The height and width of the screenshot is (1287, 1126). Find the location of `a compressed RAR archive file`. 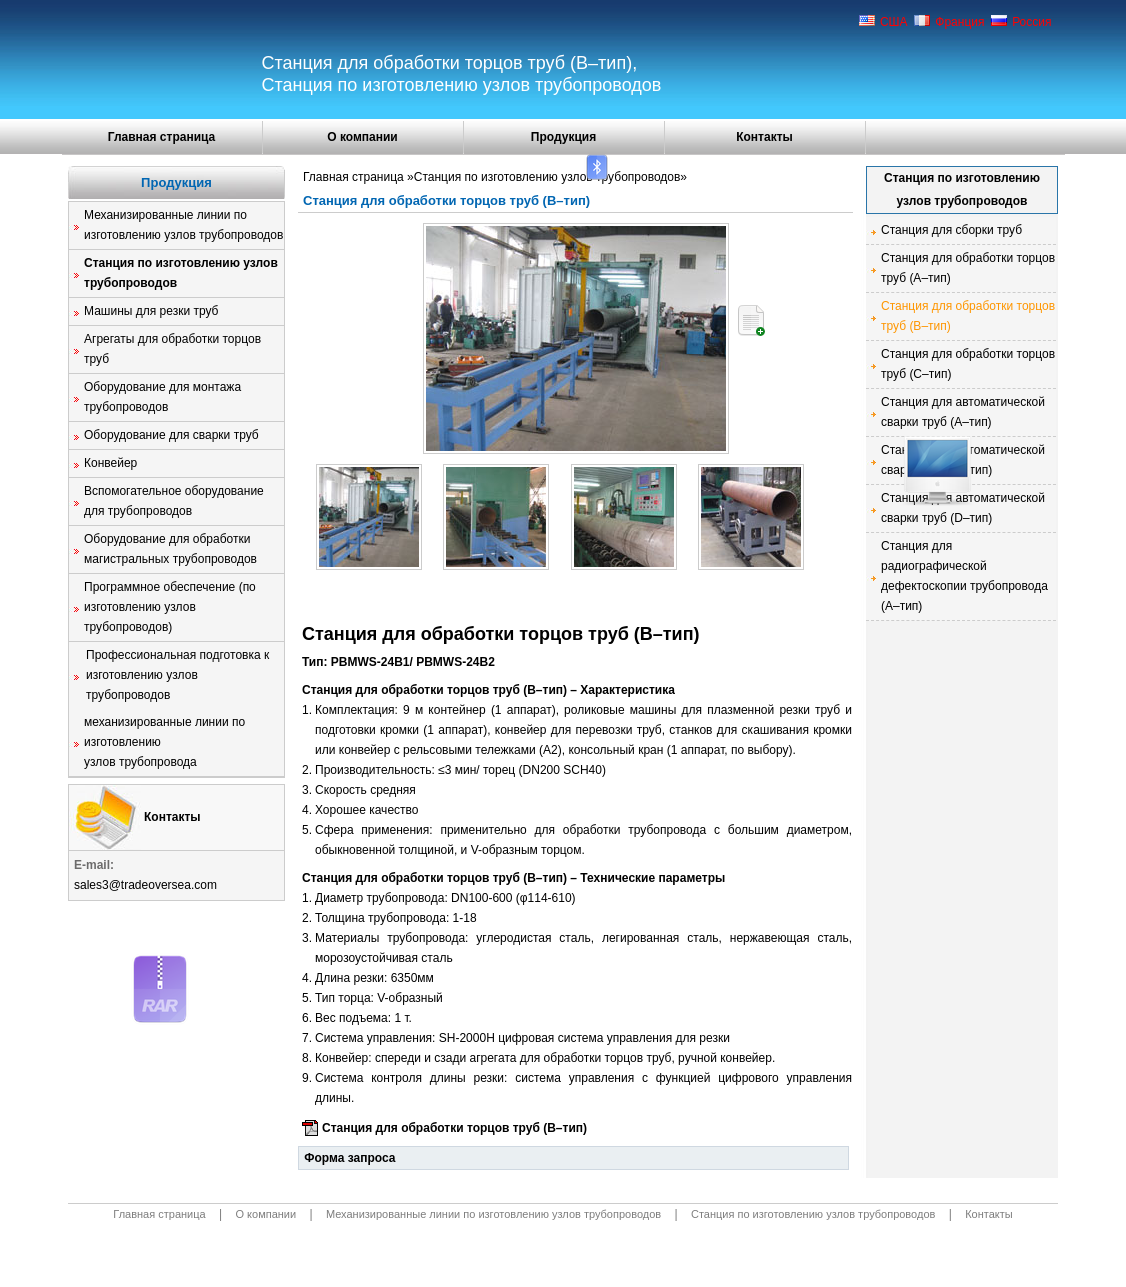

a compressed RAR archive file is located at coordinates (160, 989).